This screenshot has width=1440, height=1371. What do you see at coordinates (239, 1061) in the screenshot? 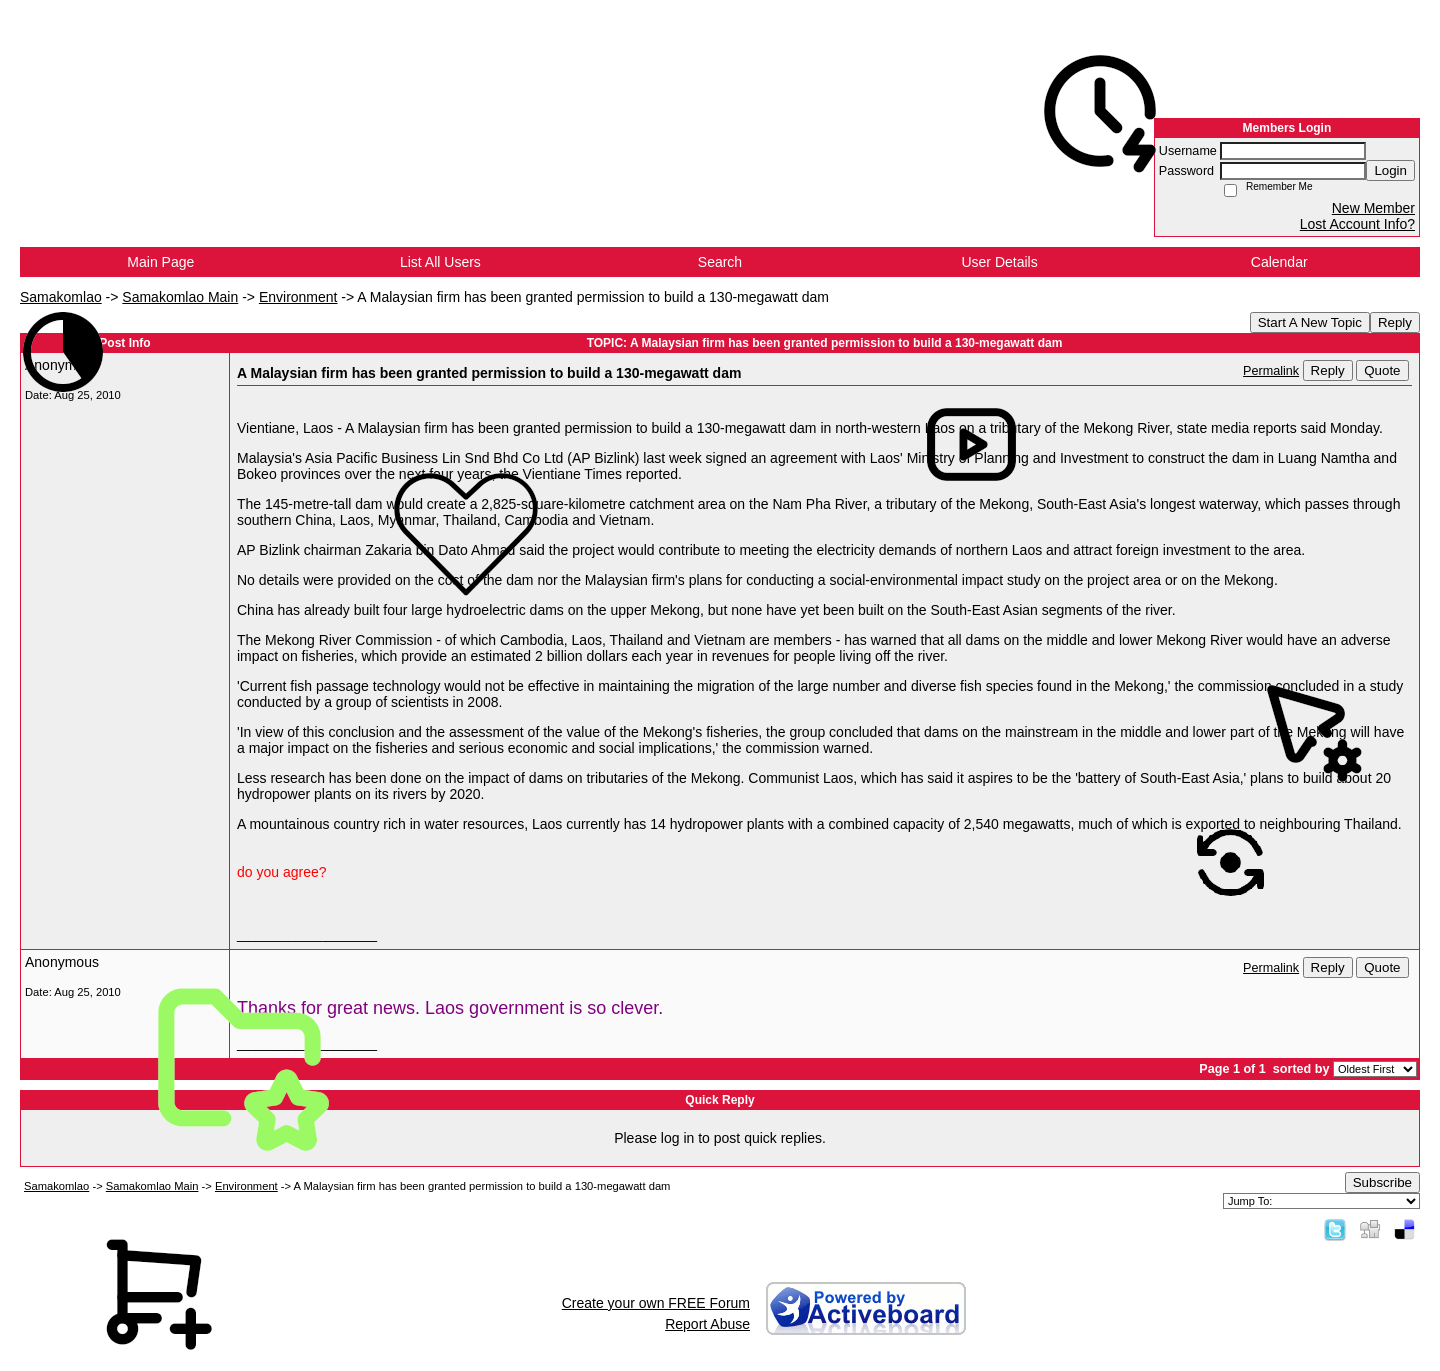
I see `access your favorite or starred folder` at bounding box center [239, 1061].